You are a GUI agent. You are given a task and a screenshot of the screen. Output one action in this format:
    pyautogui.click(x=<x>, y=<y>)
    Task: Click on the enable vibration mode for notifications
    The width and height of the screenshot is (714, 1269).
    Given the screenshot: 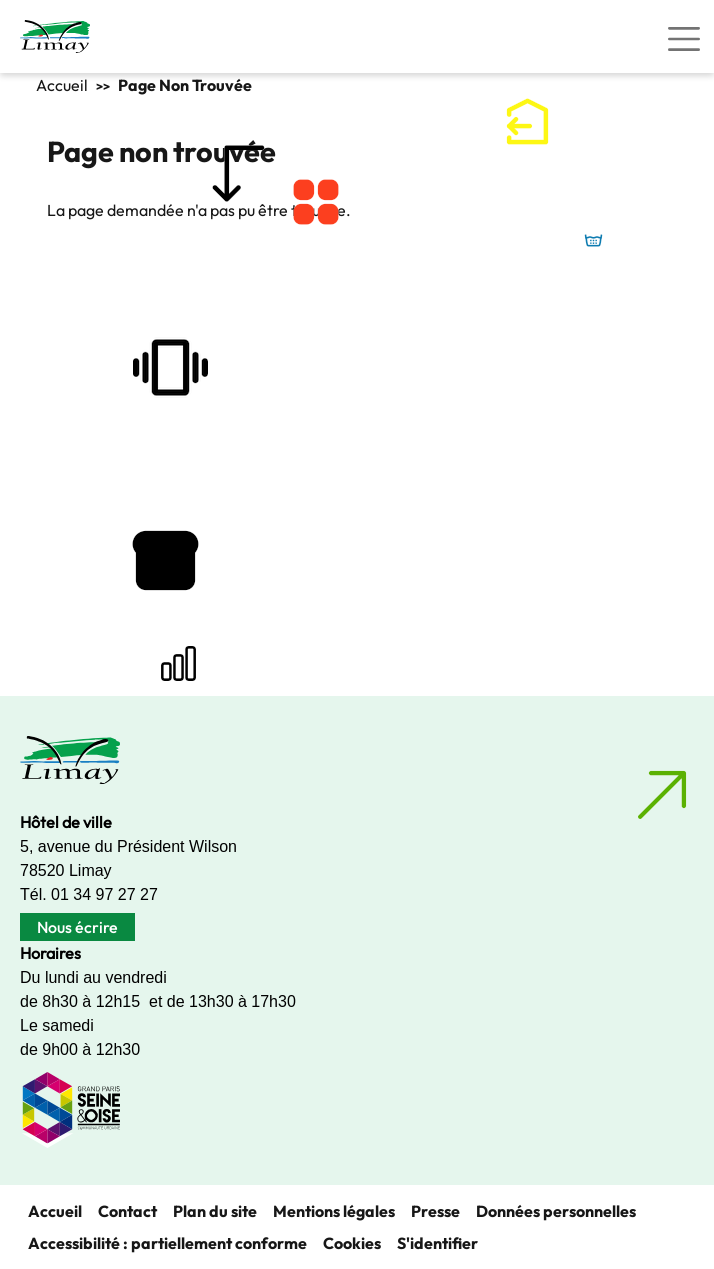 What is the action you would take?
    pyautogui.click(x=170, y=367)
    